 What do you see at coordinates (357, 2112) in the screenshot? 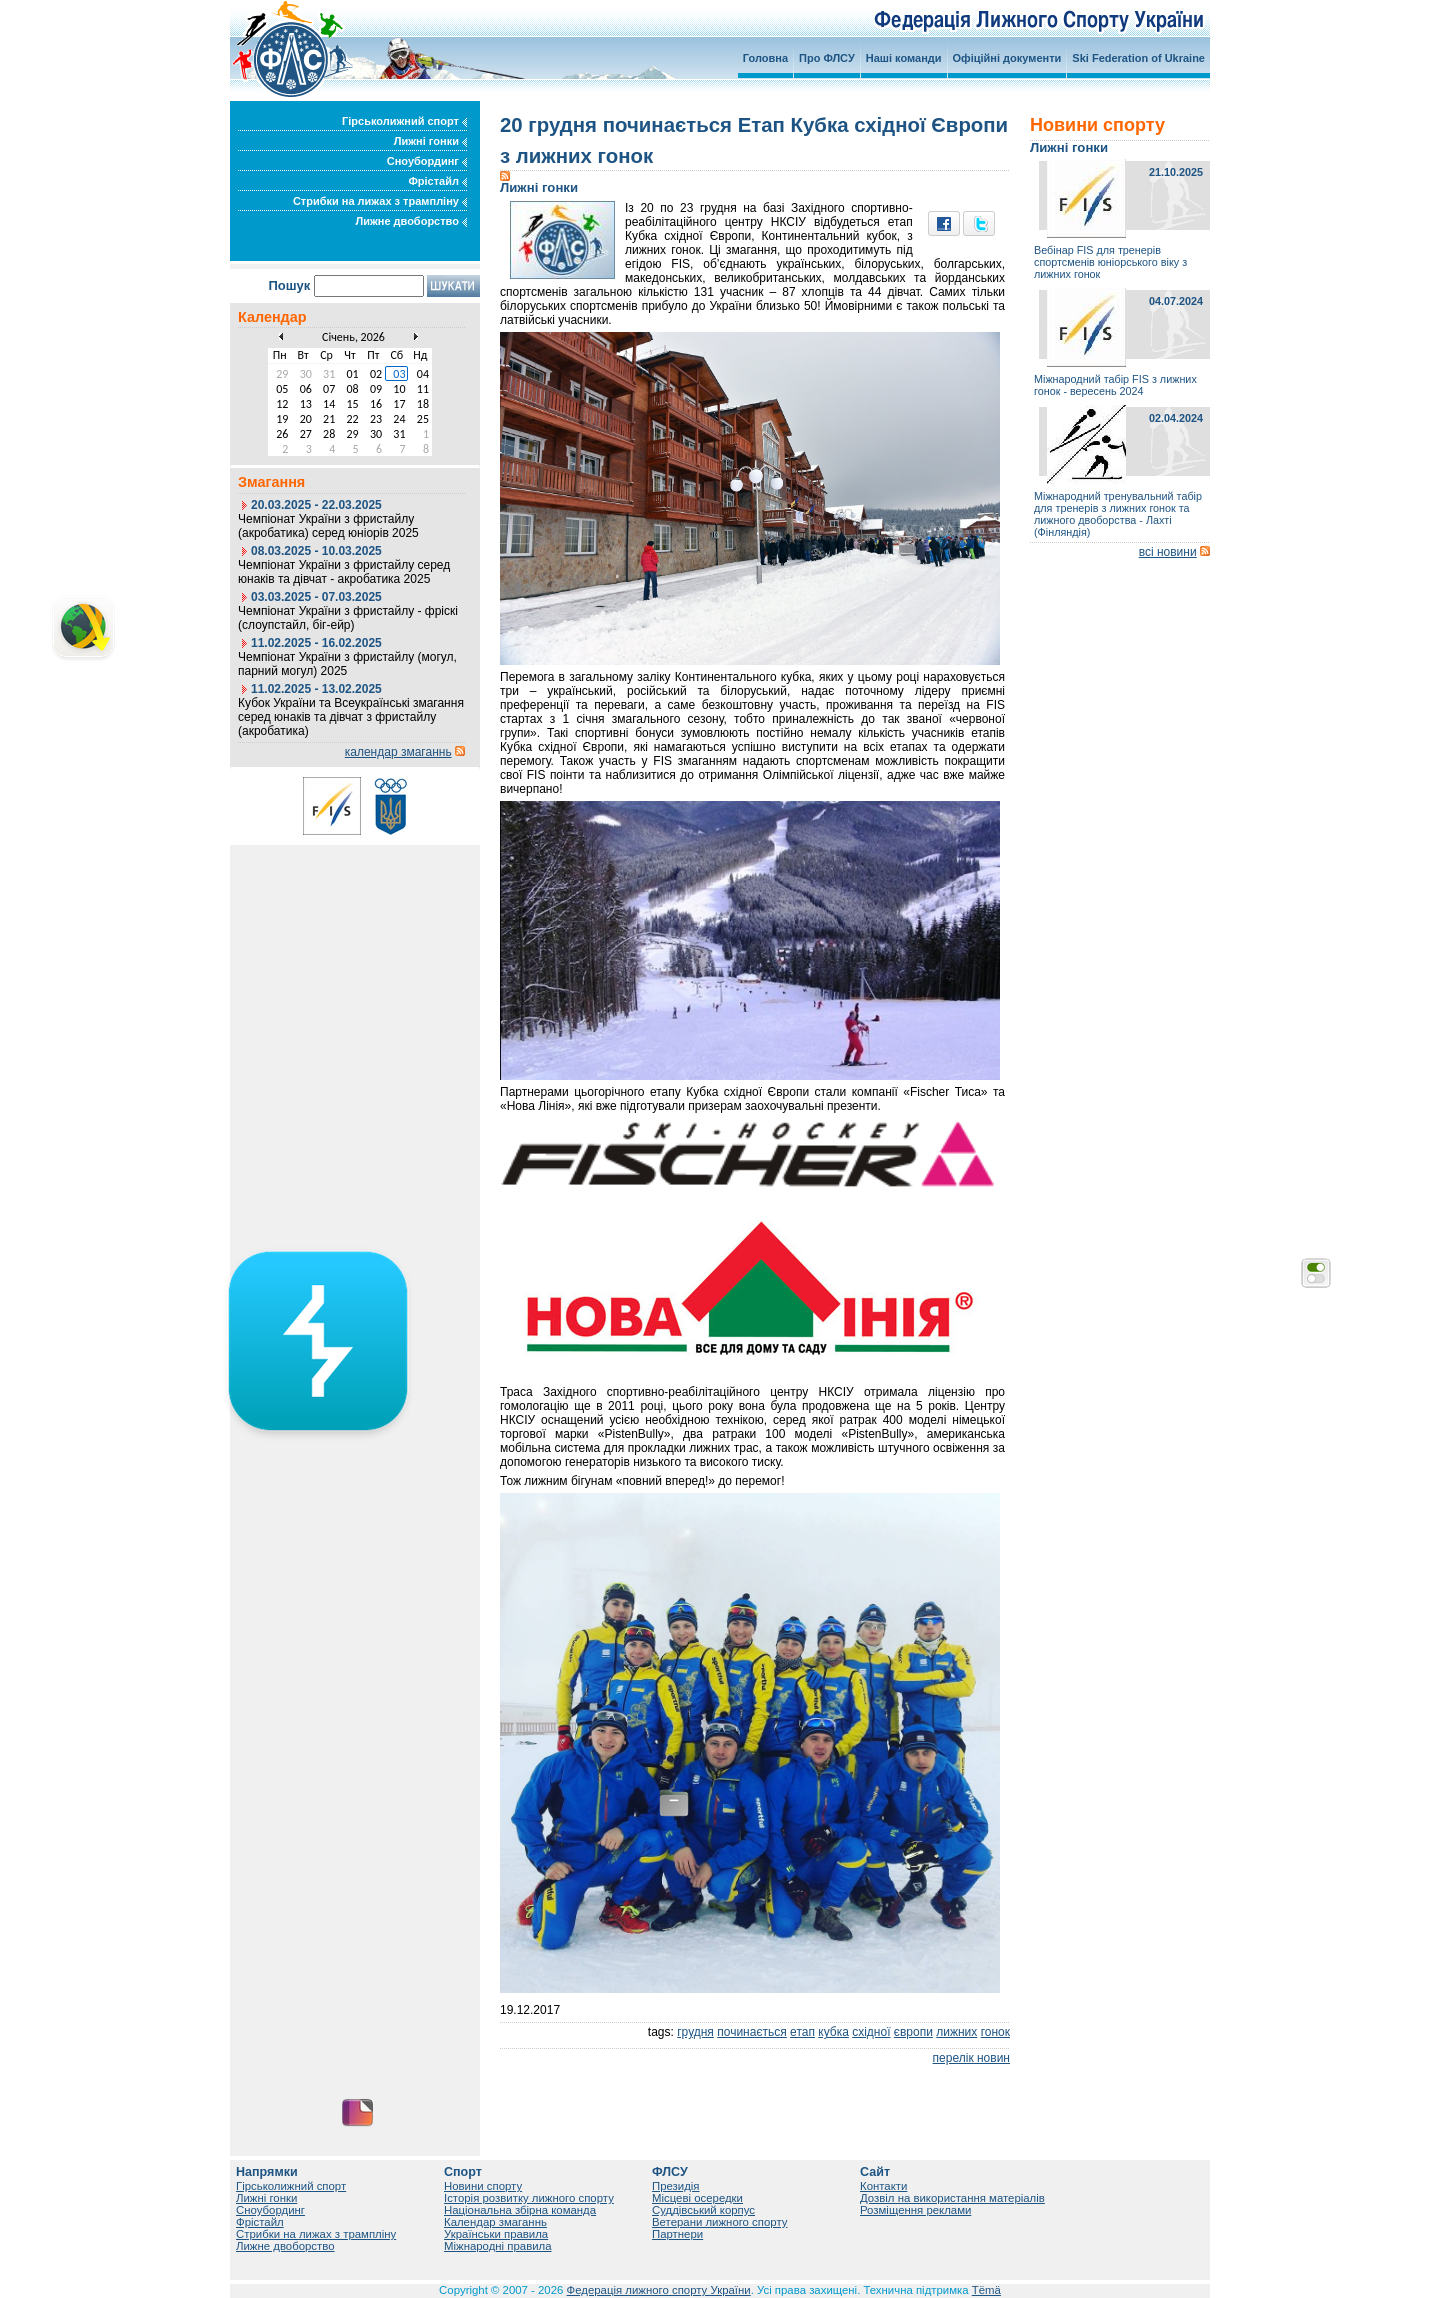
I see `change desktop wallpaper settings` at bounding box center [357, 2112].